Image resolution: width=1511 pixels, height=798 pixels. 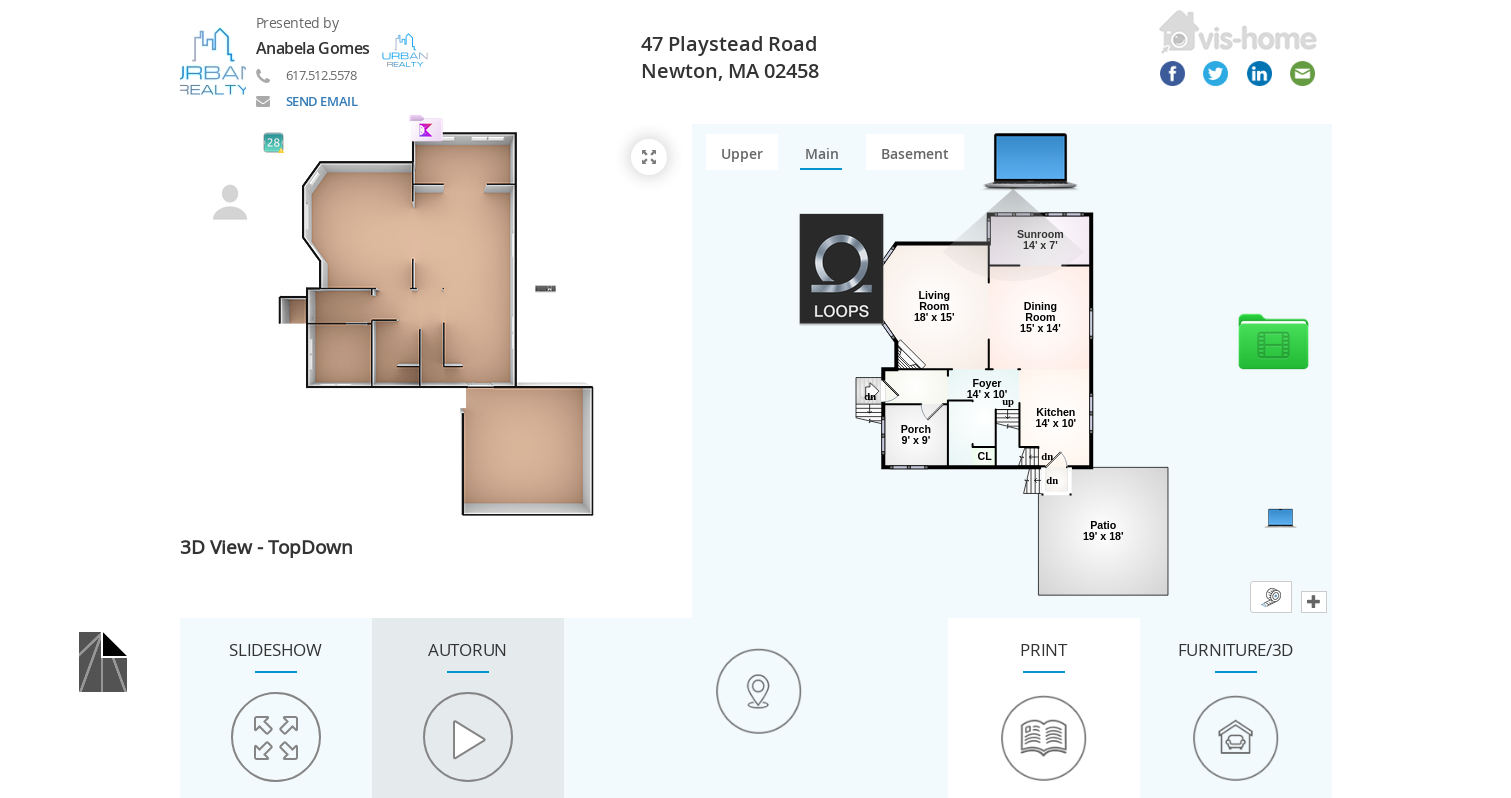 What do you see at coordinates (426, 129) in the screenshot?
I see `open kotlin android project folder` at bounding box center [426, 129].